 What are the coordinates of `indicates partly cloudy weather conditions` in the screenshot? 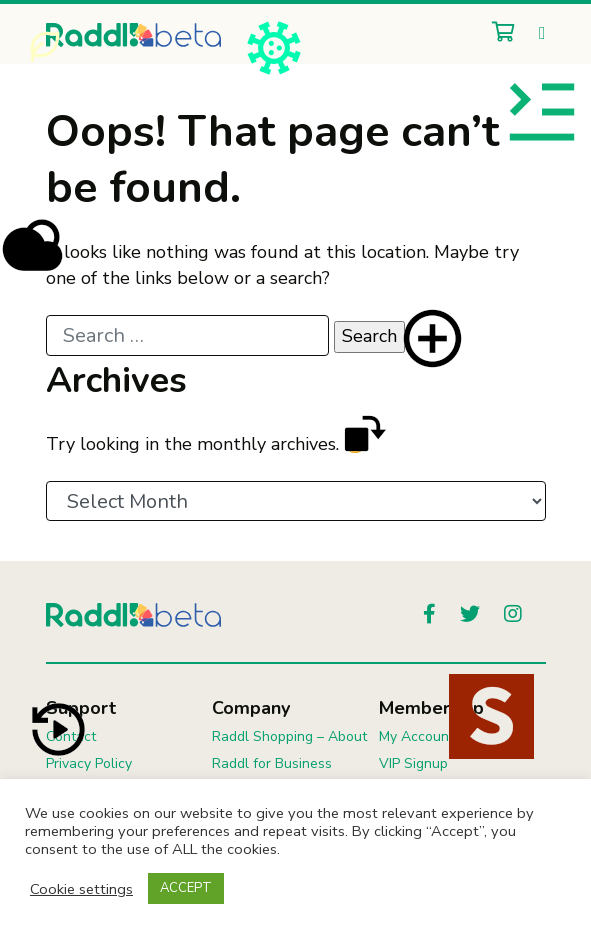 It's located at (32, 246).